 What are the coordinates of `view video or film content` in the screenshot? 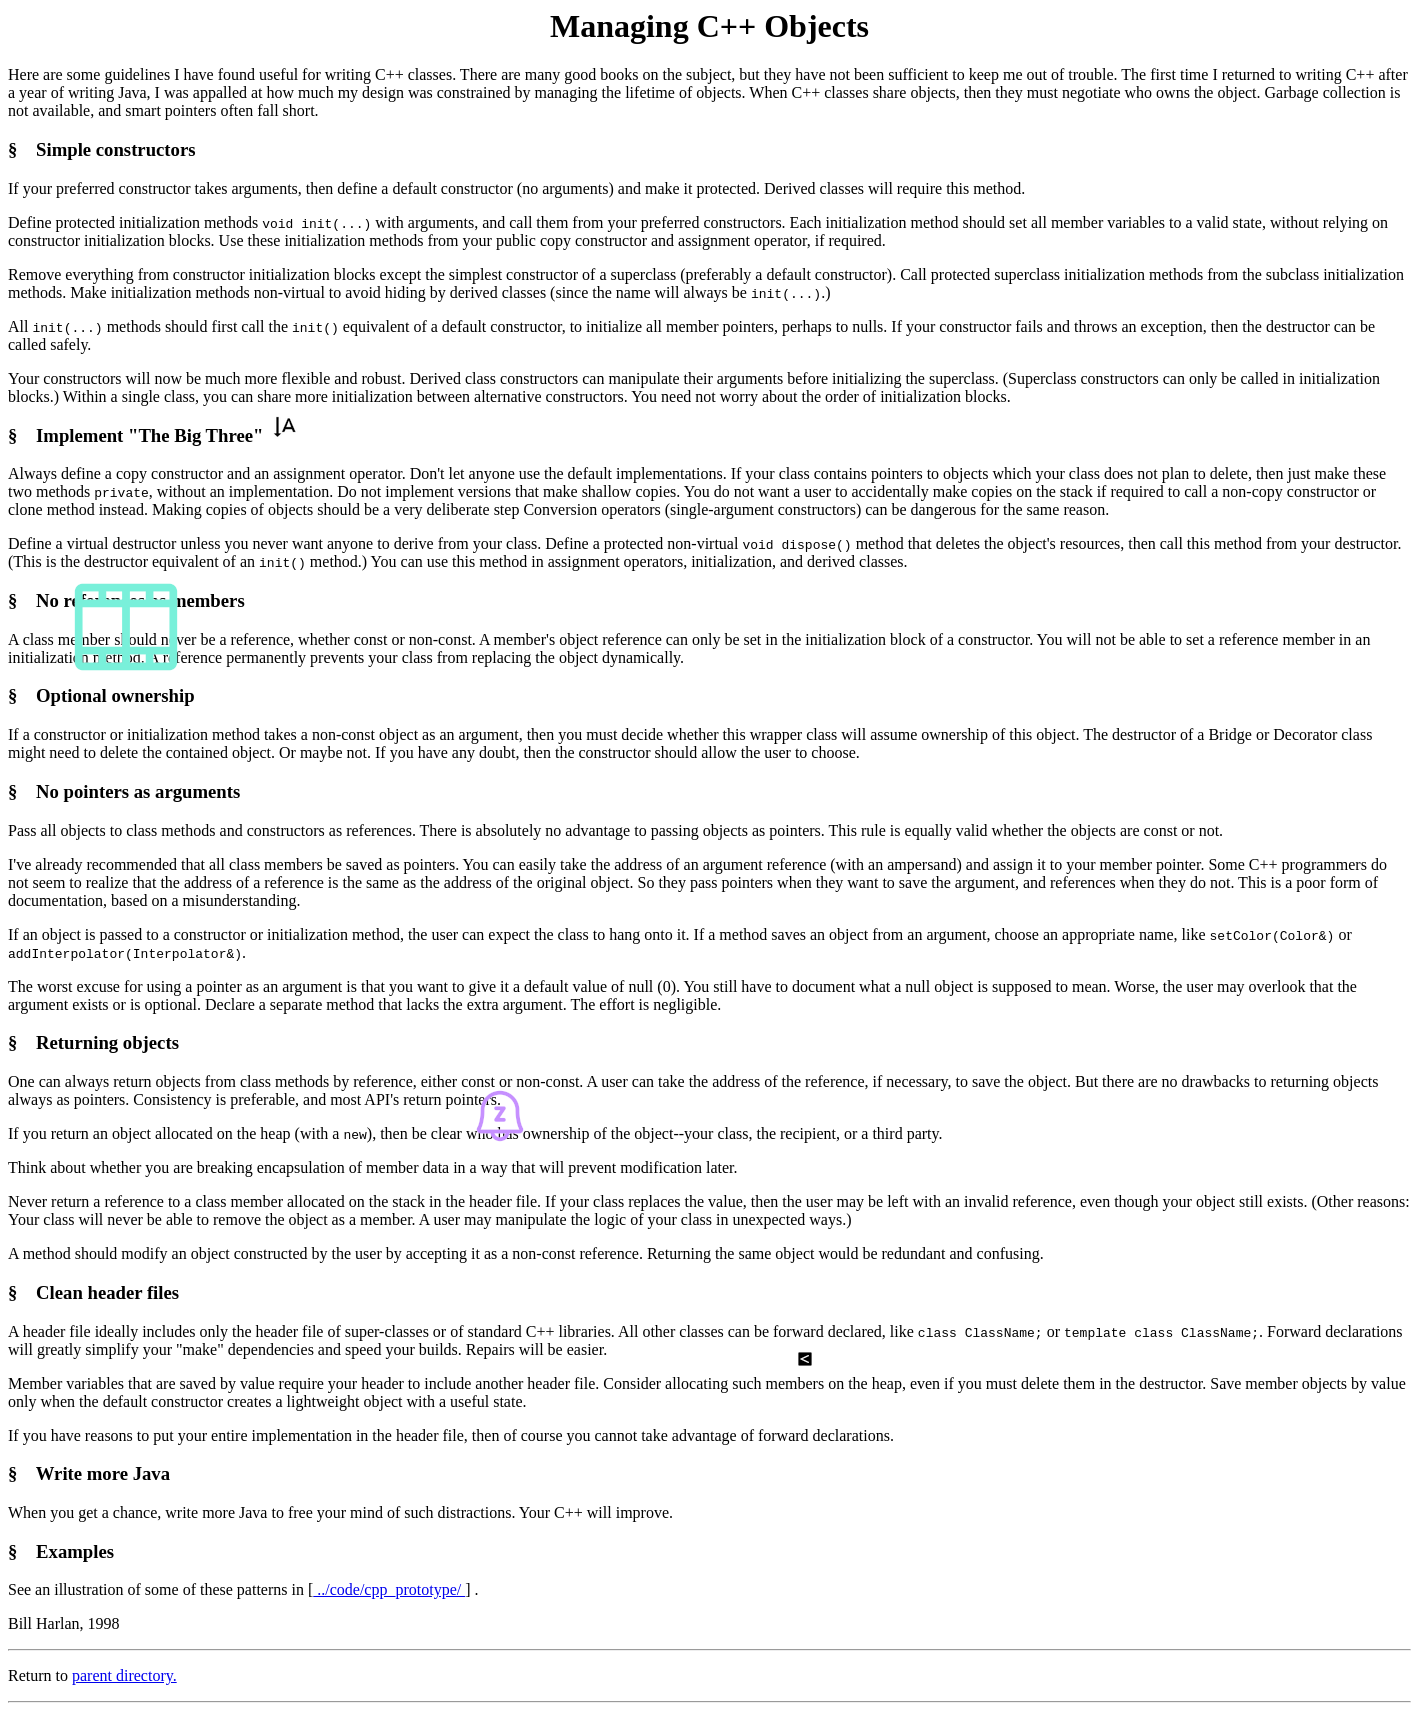 It's located at (126, 627).